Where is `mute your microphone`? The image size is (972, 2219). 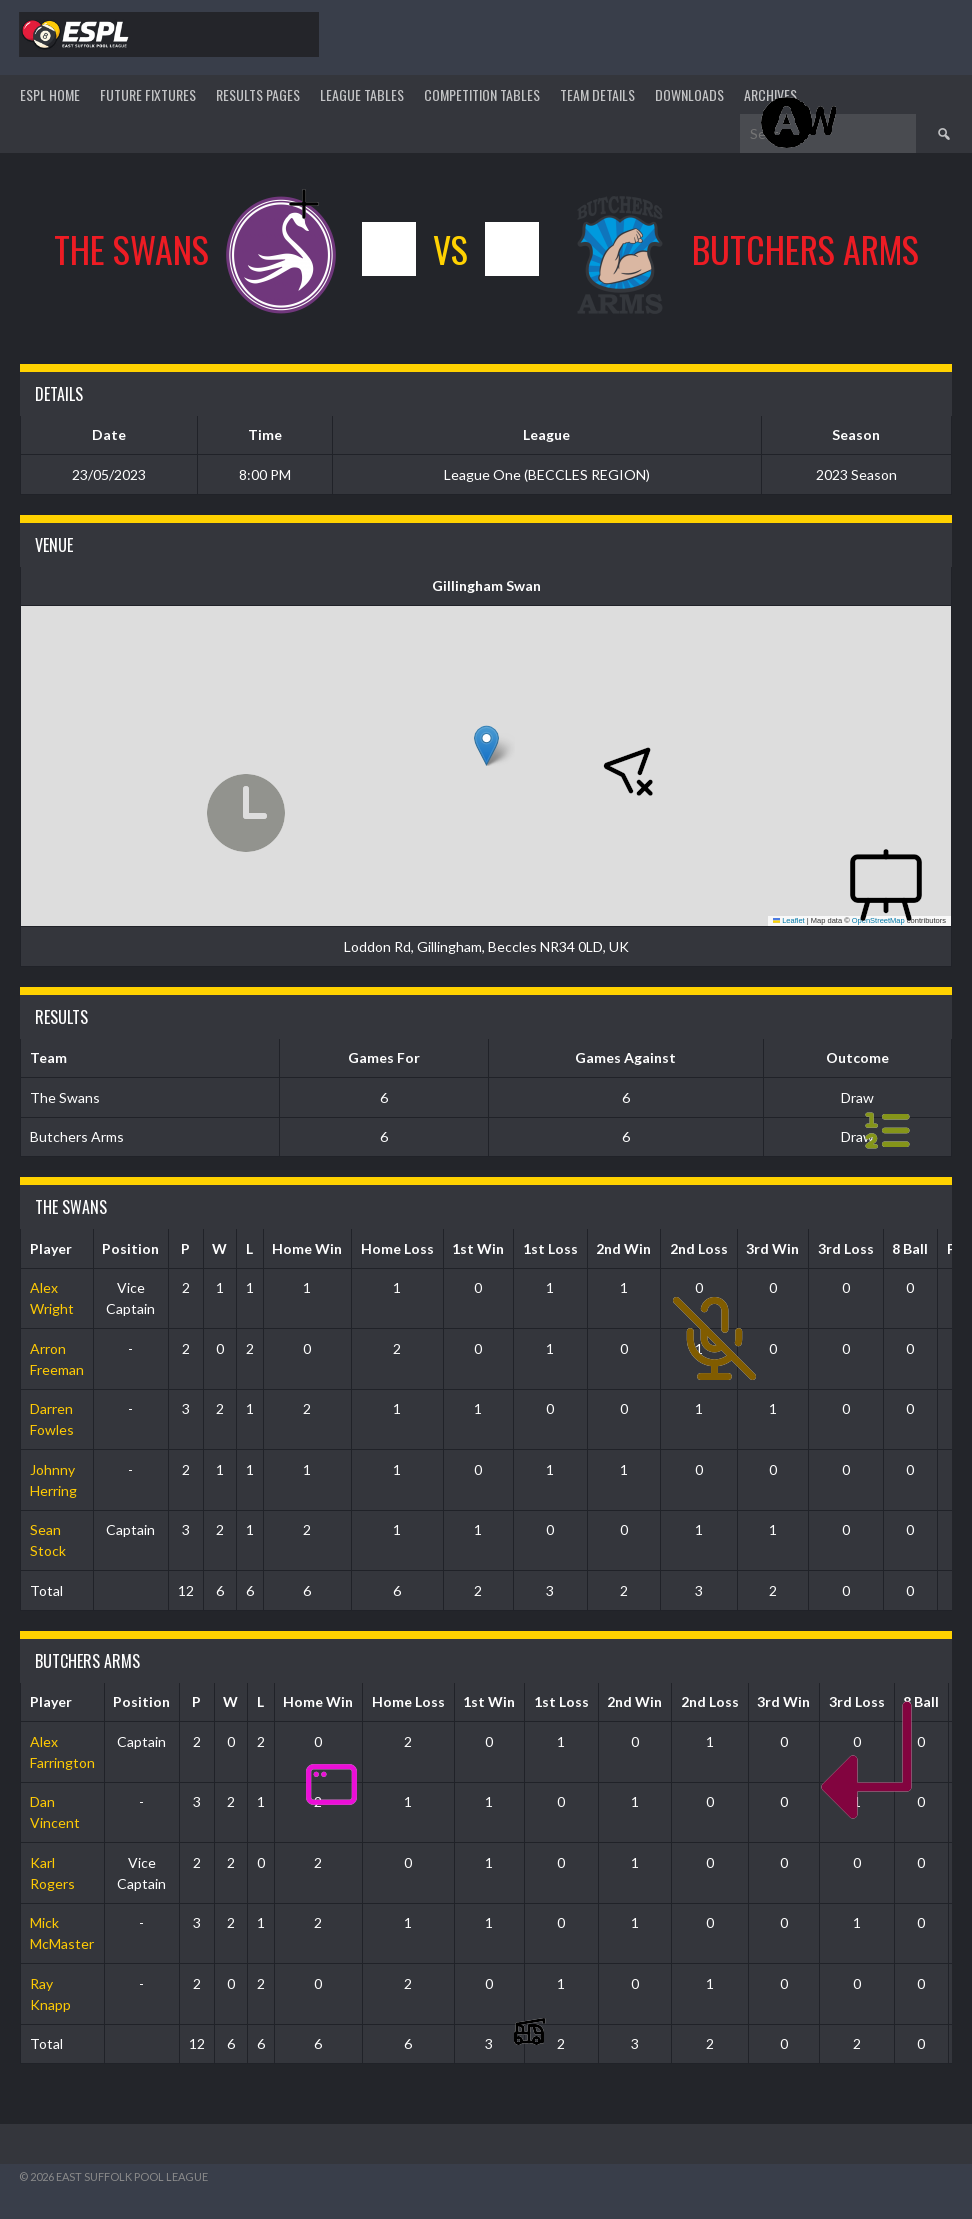
mute your microphone is located at coordinates (714, 1338).